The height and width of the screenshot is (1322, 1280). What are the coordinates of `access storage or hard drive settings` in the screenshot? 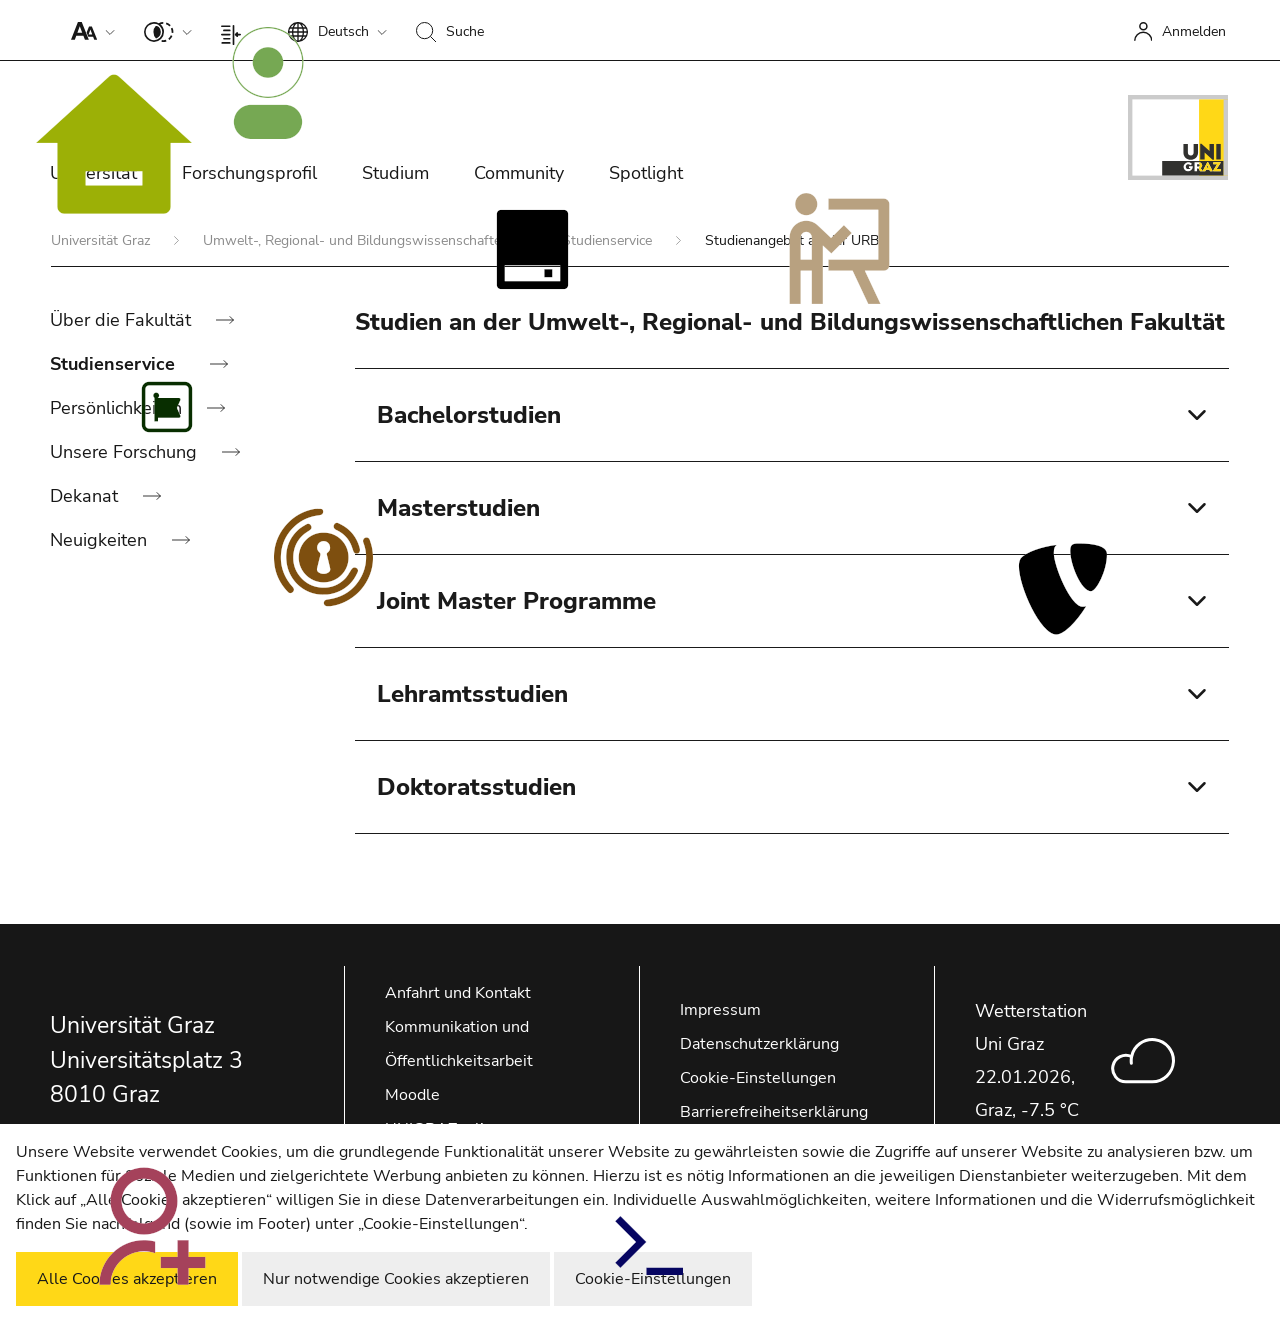 It's located at (532, 249).